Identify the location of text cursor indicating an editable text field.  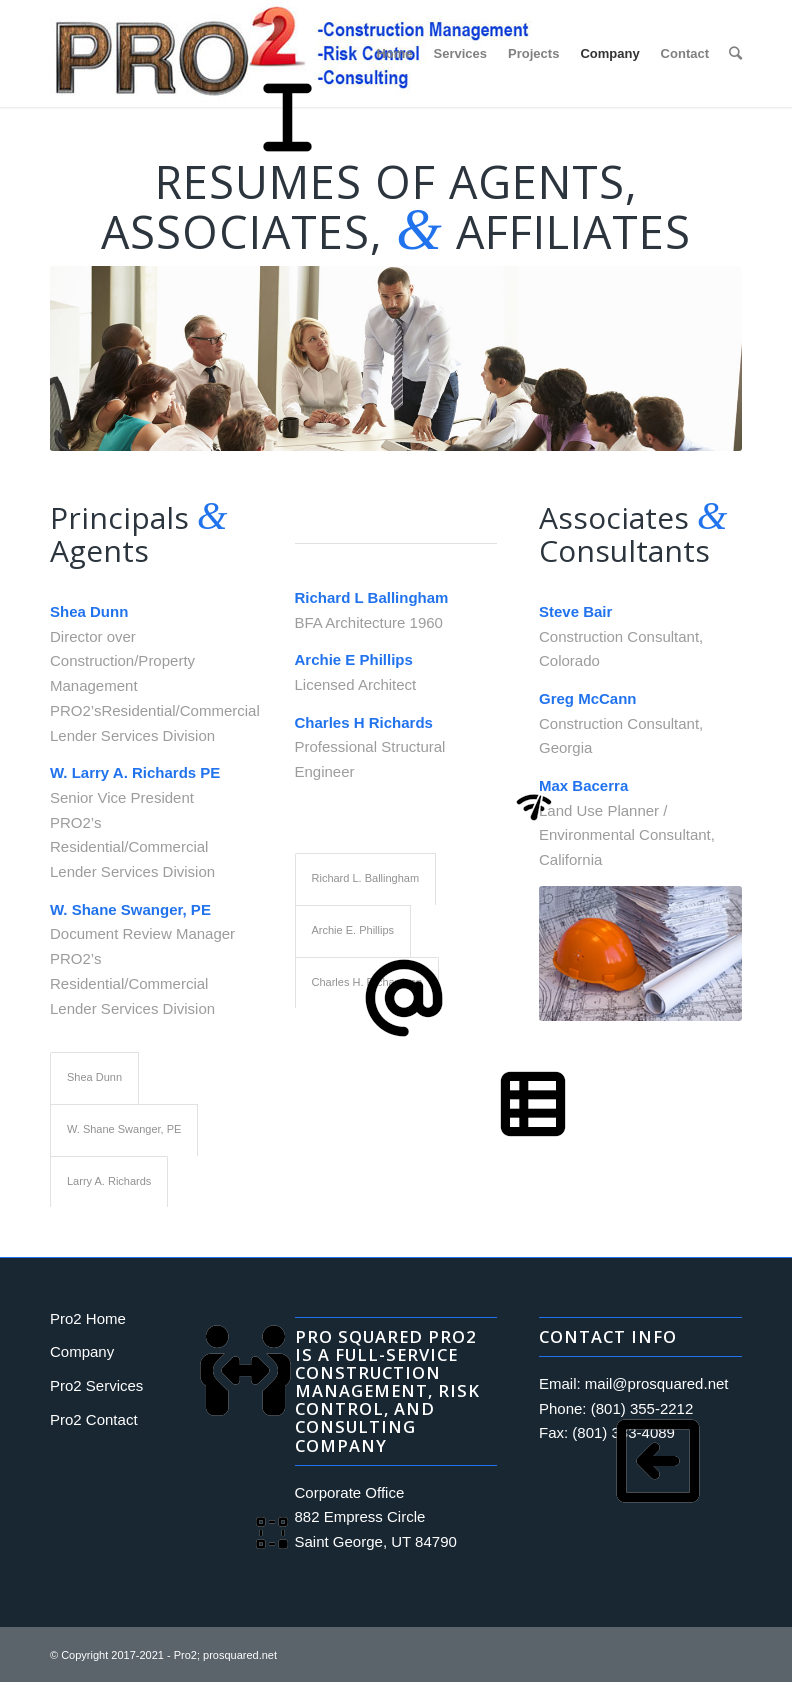
(287, 117).